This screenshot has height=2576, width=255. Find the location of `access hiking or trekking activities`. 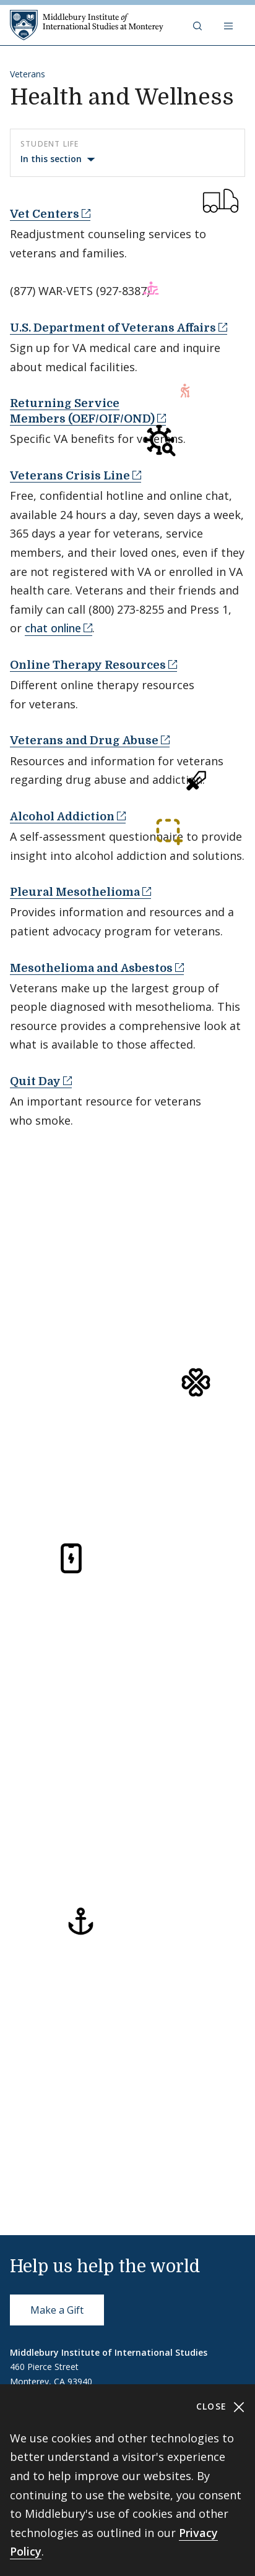

access hiking or trekking activities is located at coordinates (184, 390).